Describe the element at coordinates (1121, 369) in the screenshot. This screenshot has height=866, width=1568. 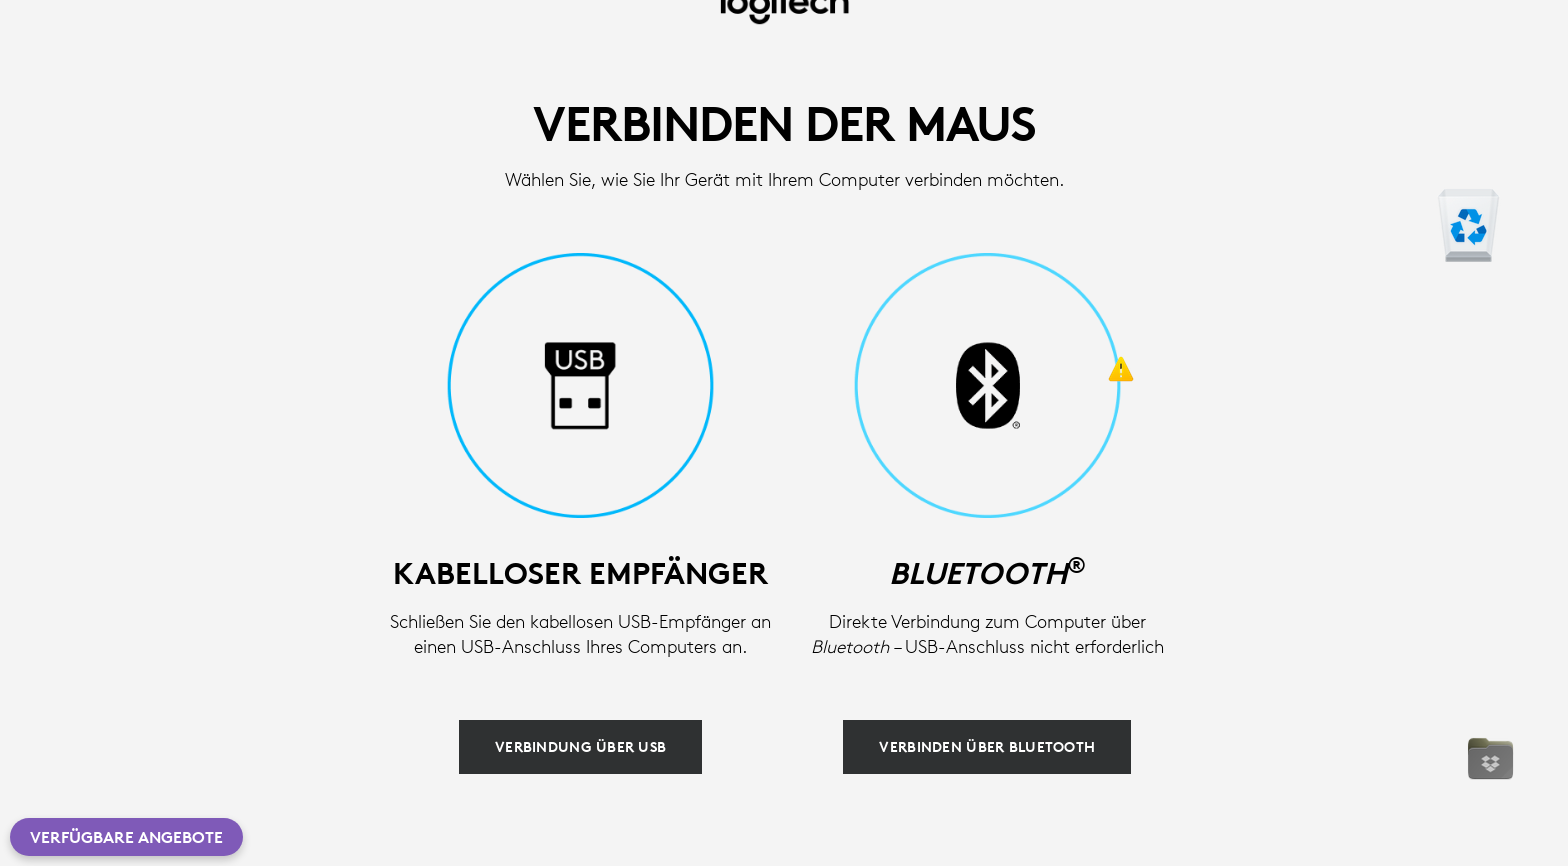
I see `indicates a warning or alert status` at that location.